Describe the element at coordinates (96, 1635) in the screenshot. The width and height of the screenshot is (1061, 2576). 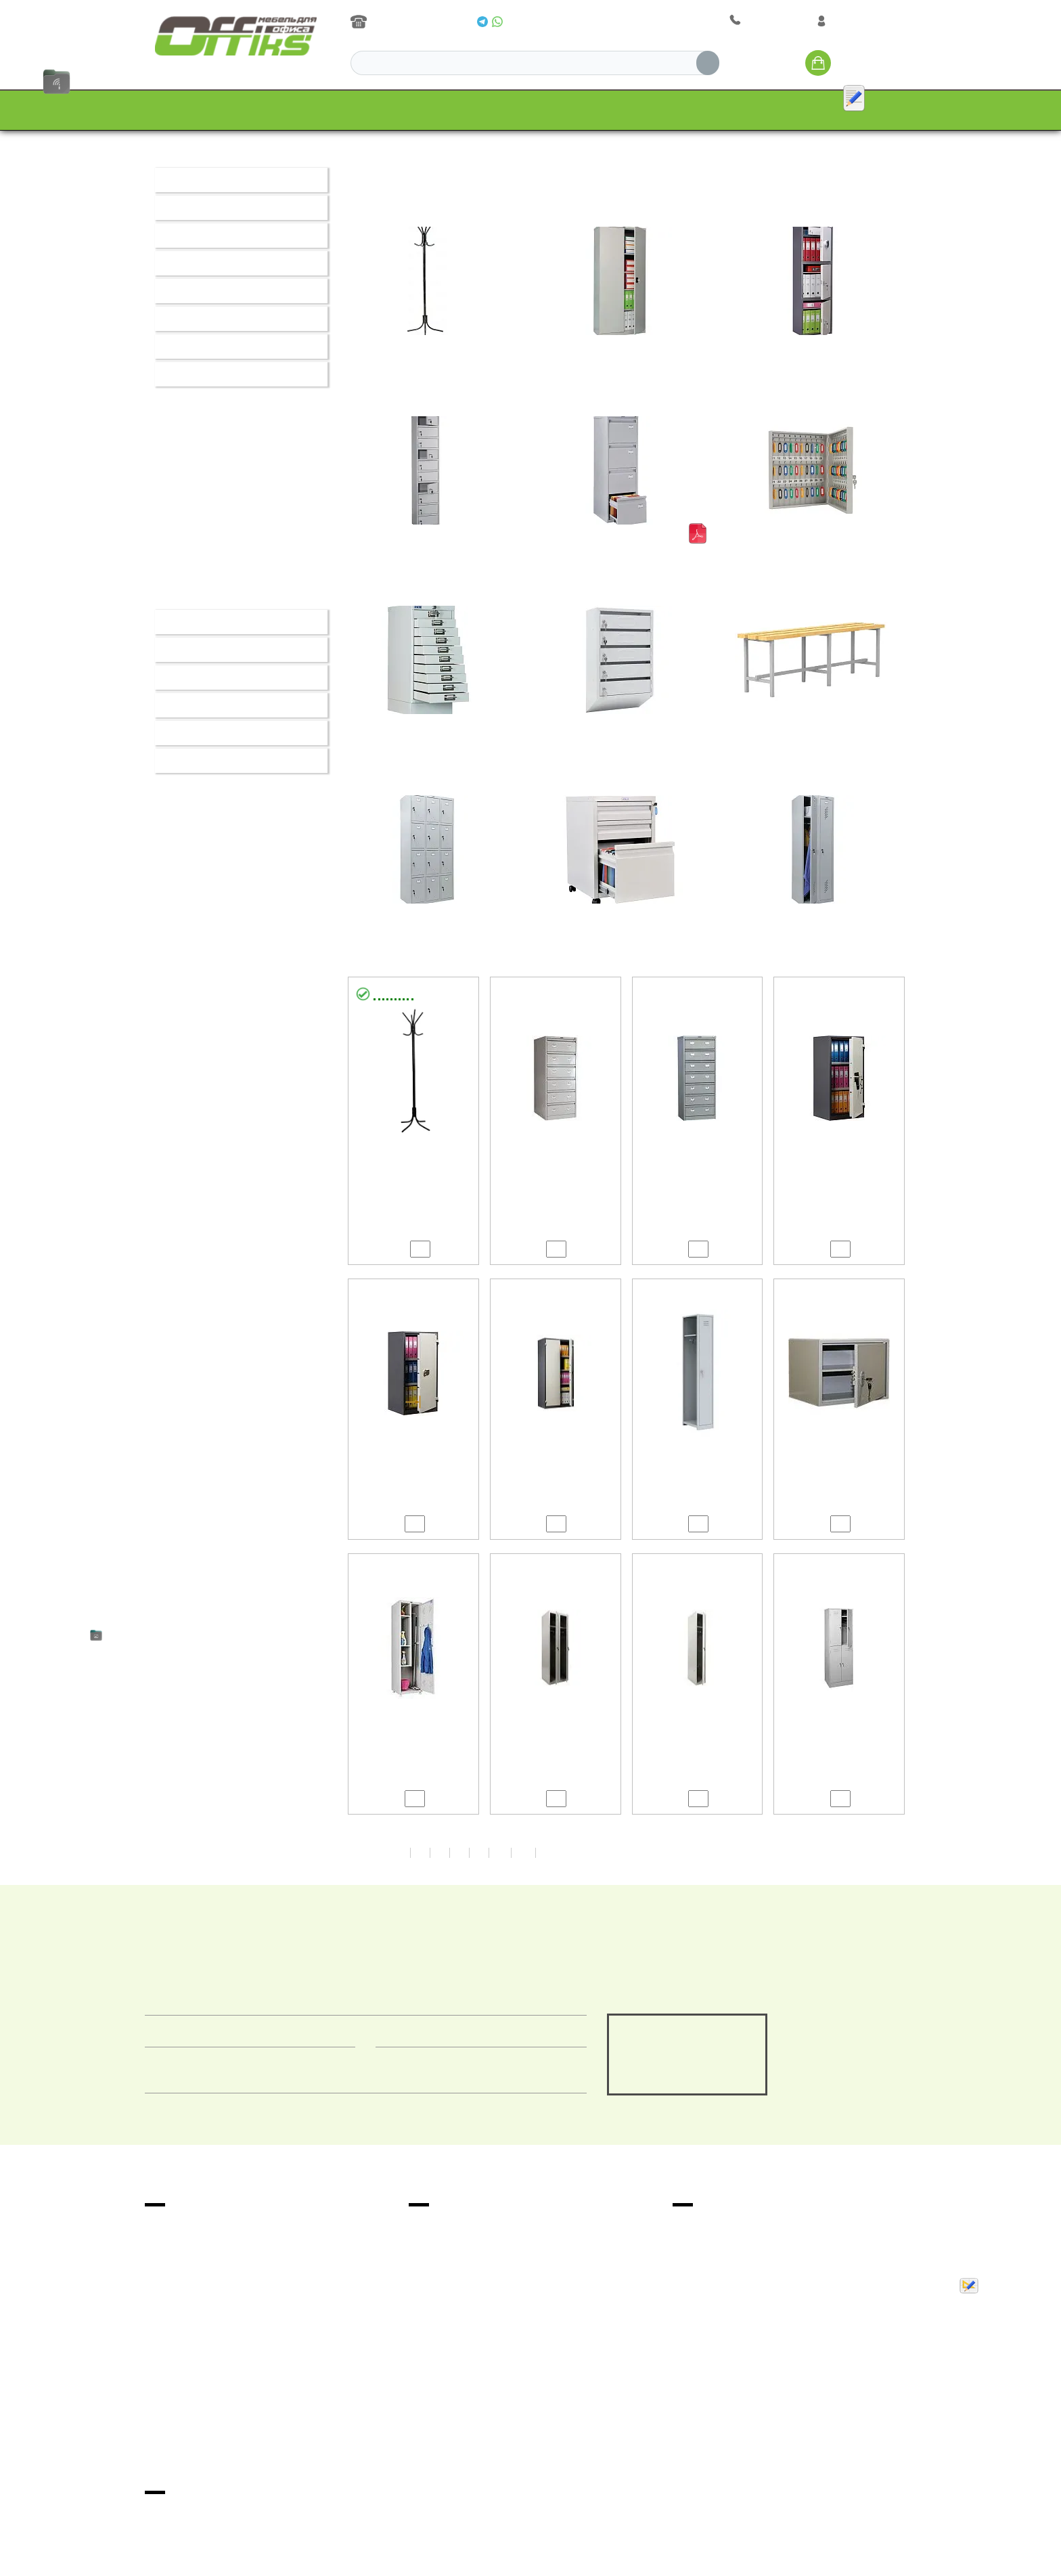
I see `open your pictures folder` at that location.